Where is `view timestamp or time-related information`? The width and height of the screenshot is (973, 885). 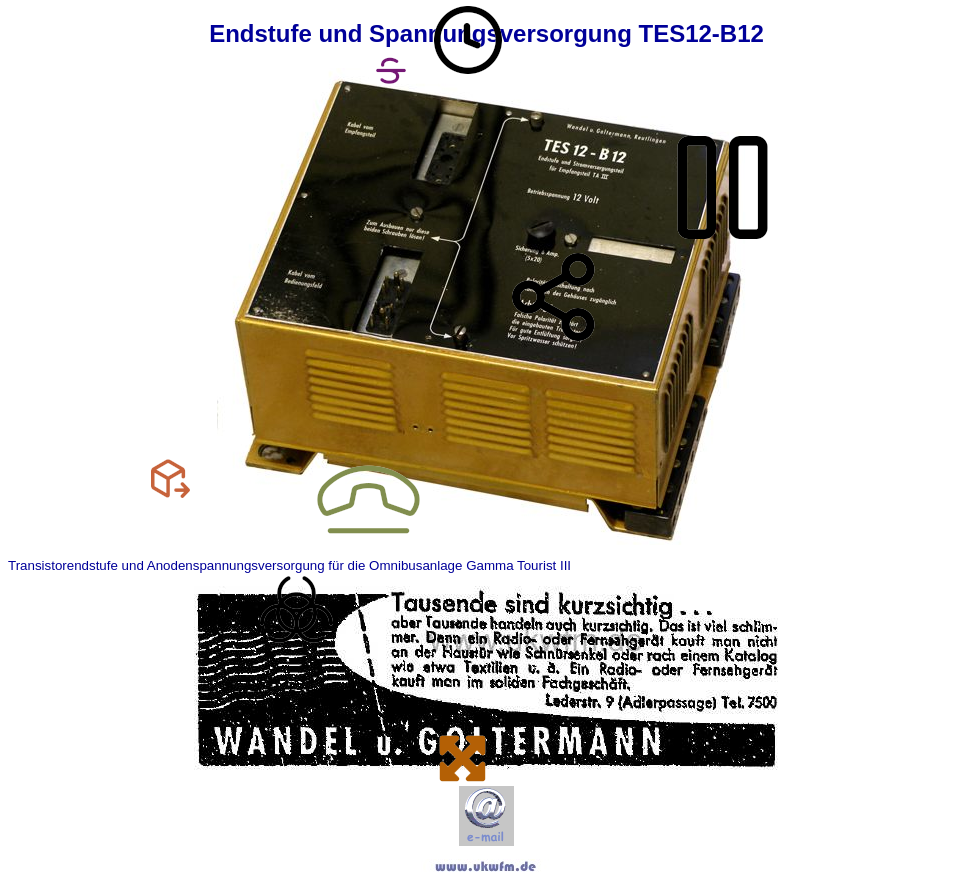
view timestamp or time-related information is located at coordinates (468, 40).